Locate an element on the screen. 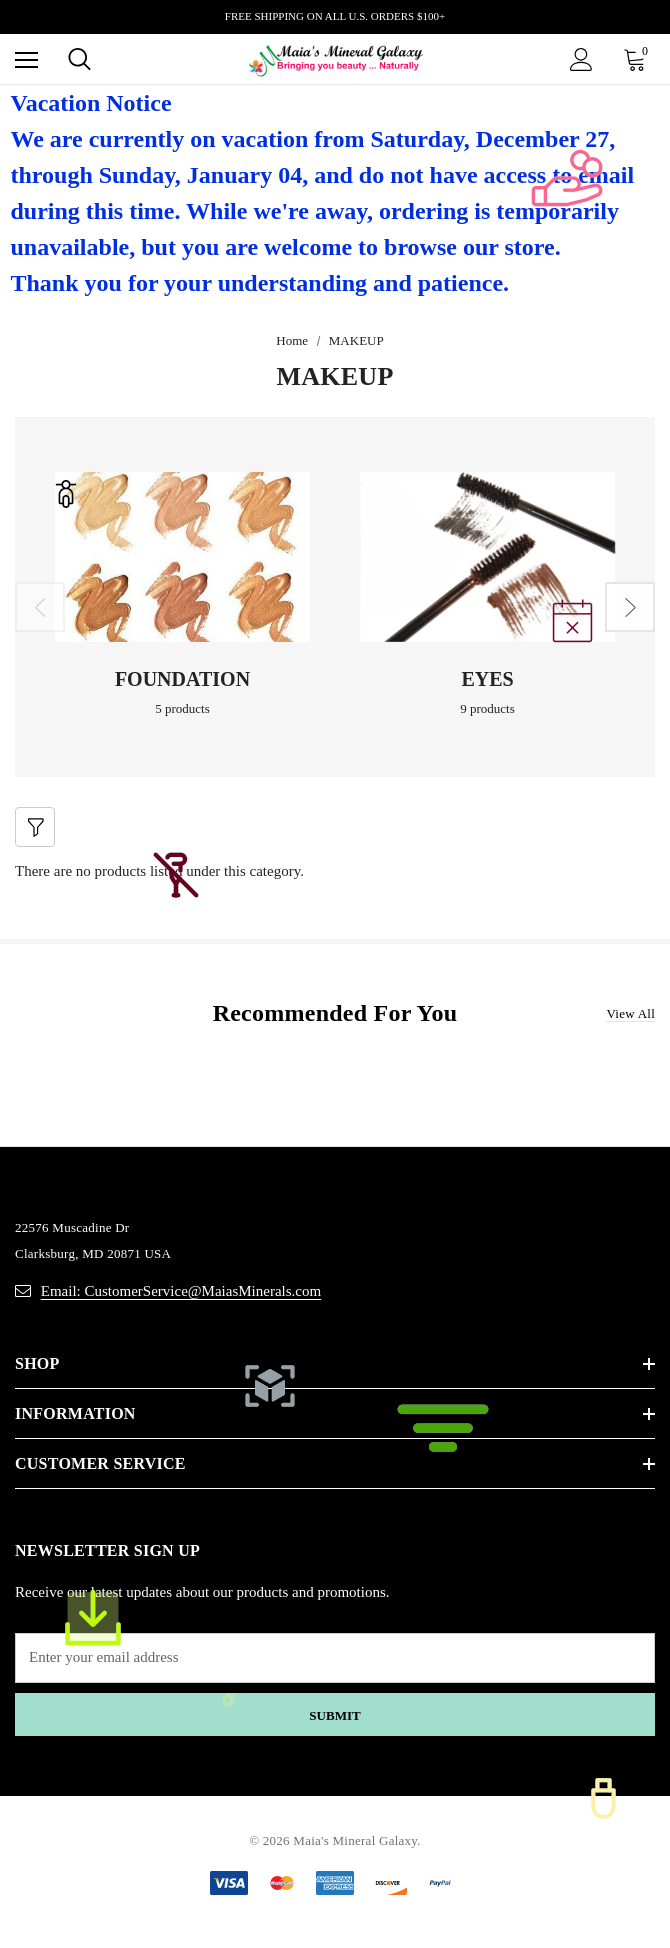 This screenshot has width=670, height=1948. select moped or scooter as transportation mode is located at coordinates (66, 494).